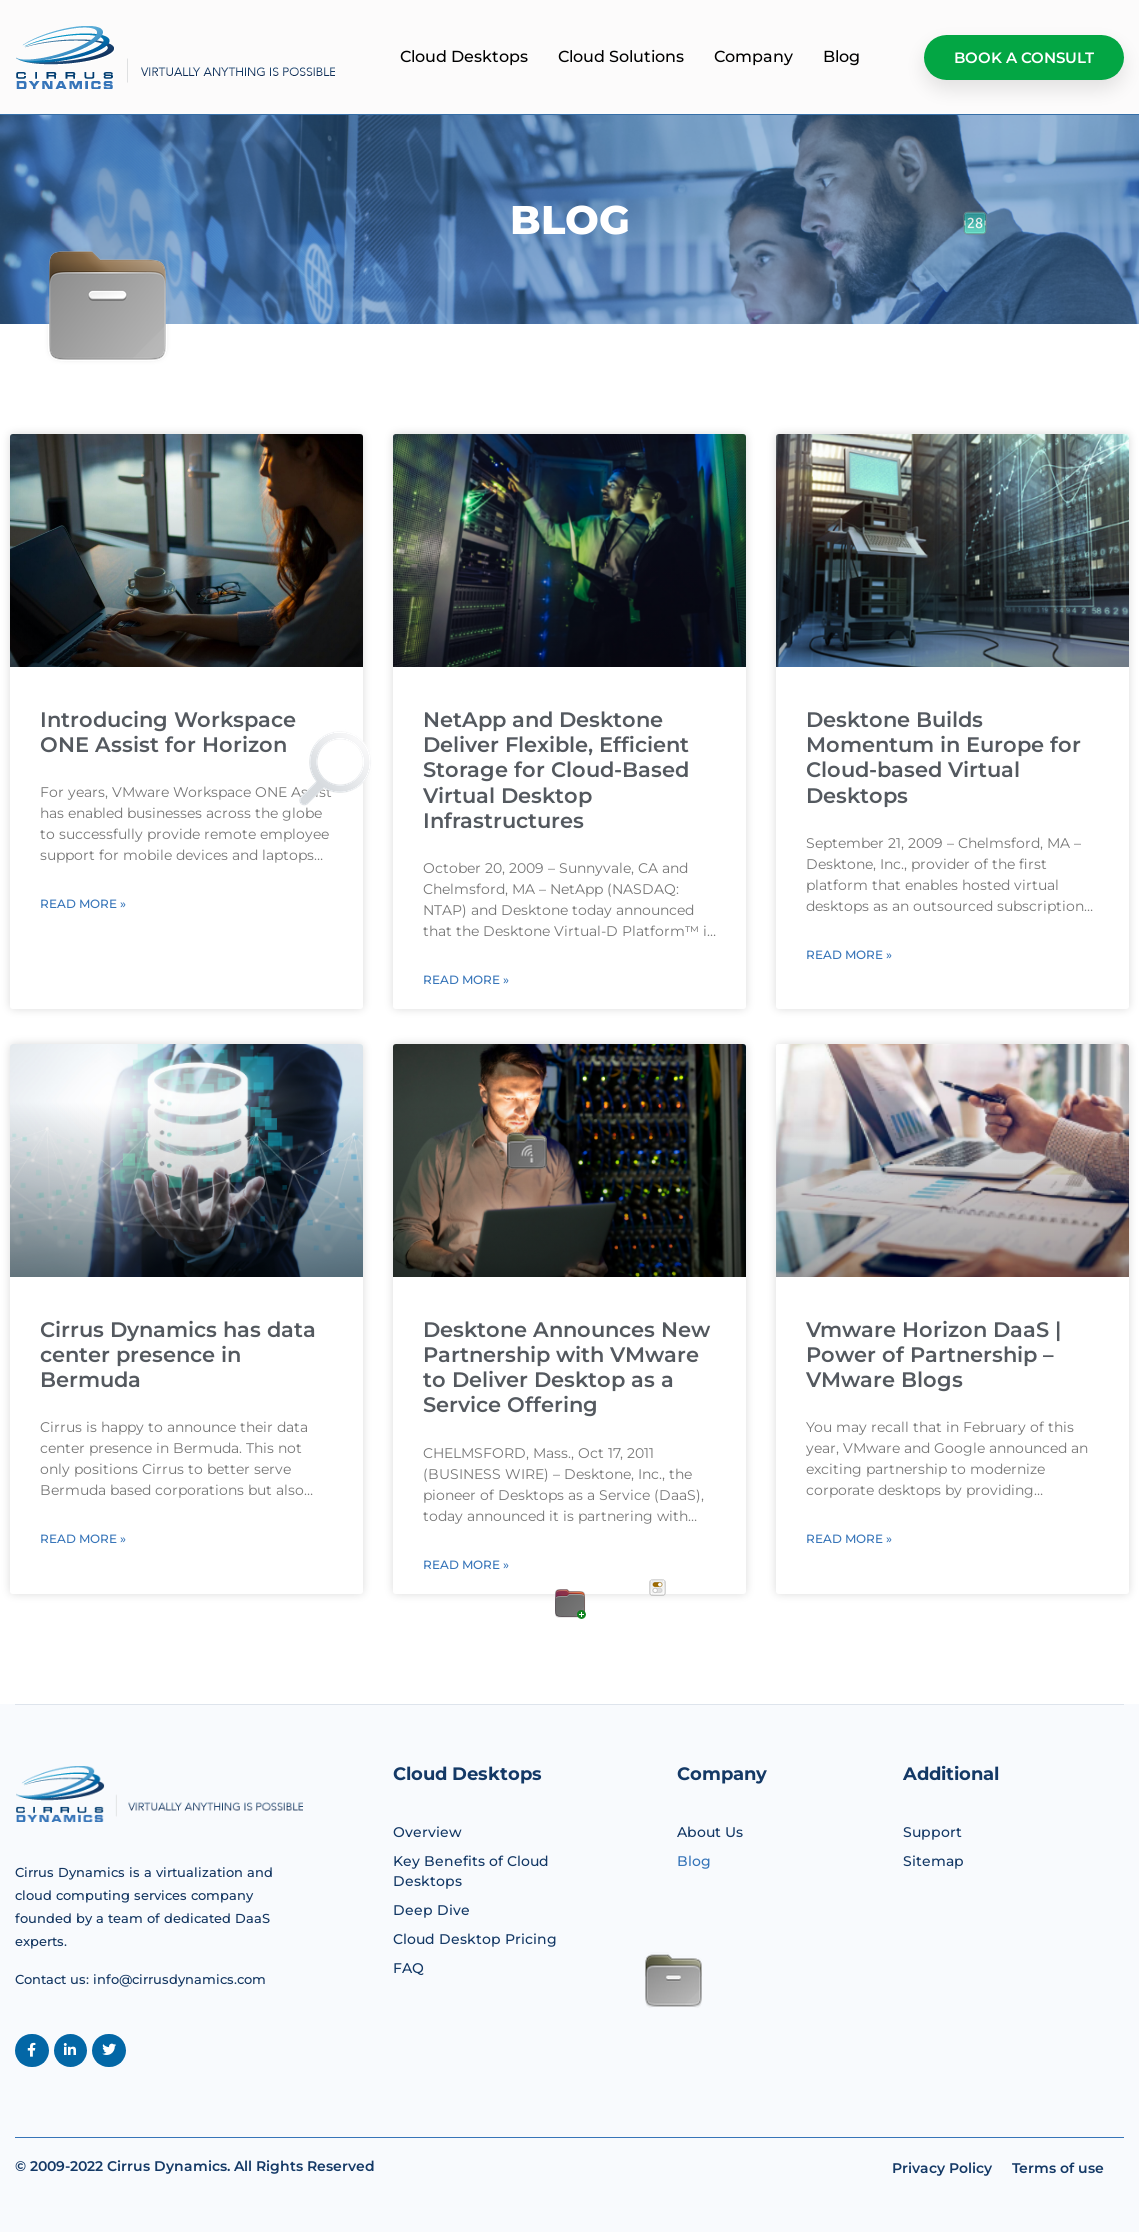 The image size is (1139, 2232). I want to click on open the search application, so click(335, 767).